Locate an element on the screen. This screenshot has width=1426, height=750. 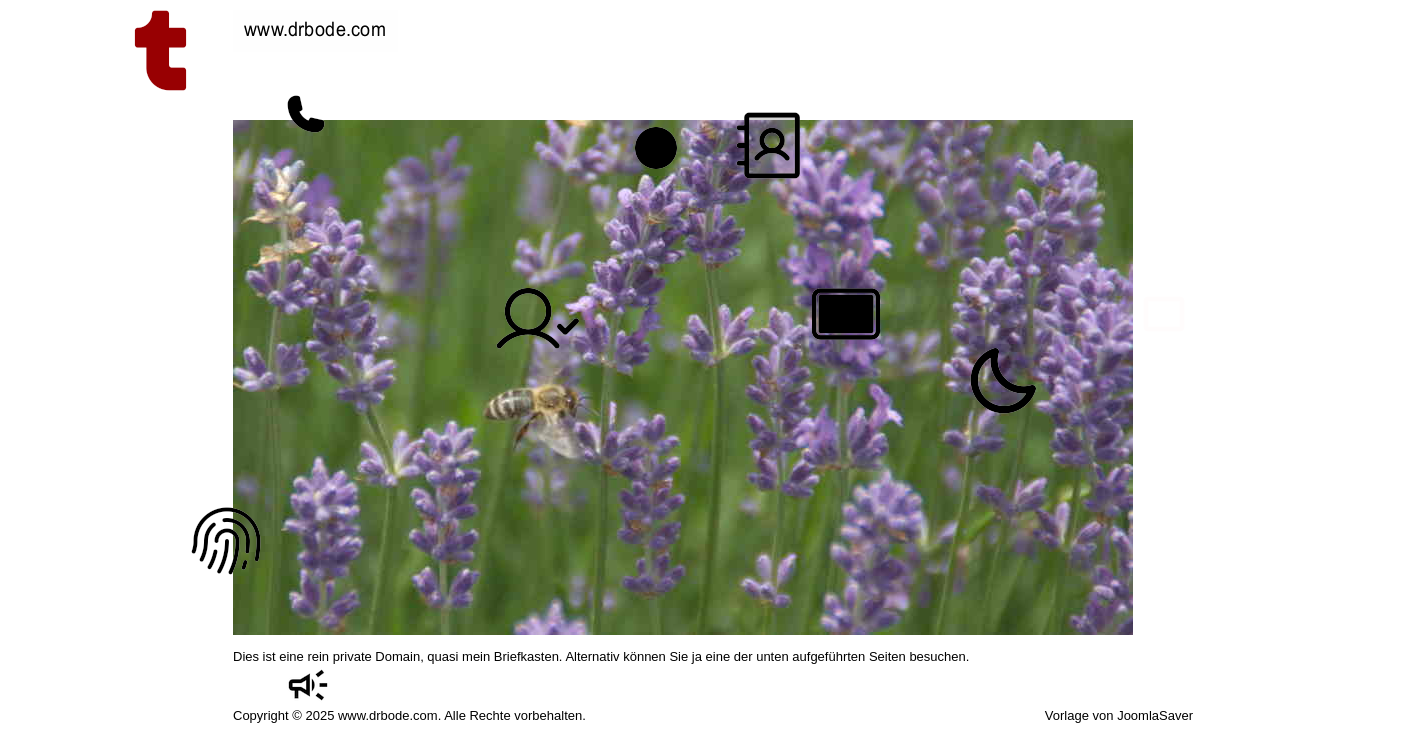
verify or confirm user identity is located at coordinates (535, 321).